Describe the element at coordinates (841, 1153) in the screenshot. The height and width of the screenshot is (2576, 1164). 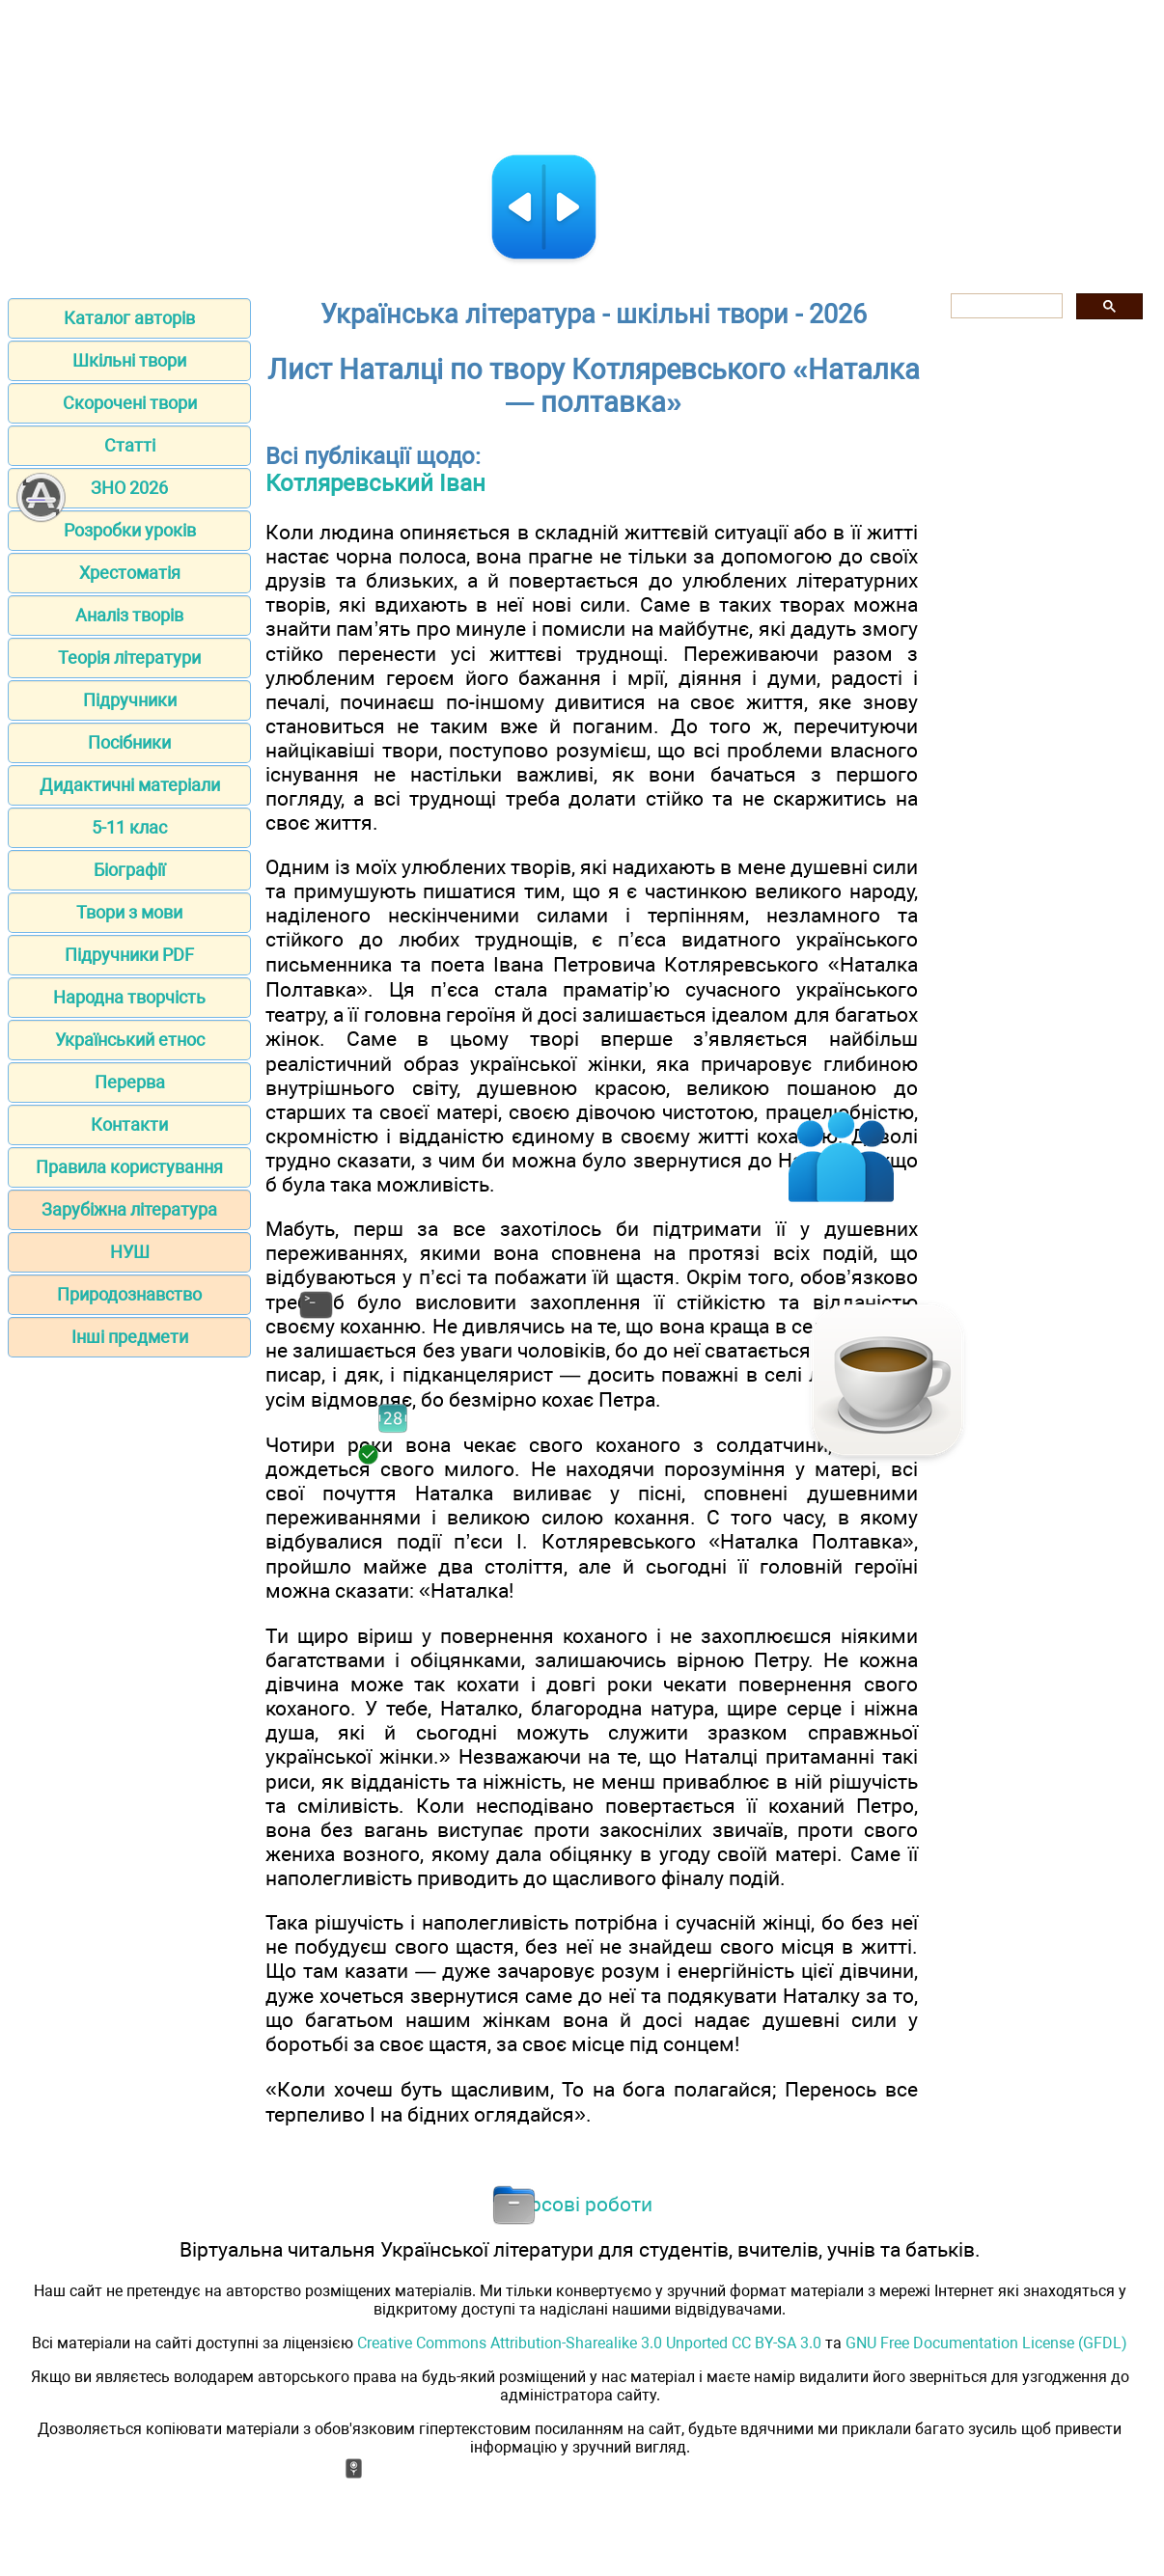
I see `open the people app to manage contacts` at that location.